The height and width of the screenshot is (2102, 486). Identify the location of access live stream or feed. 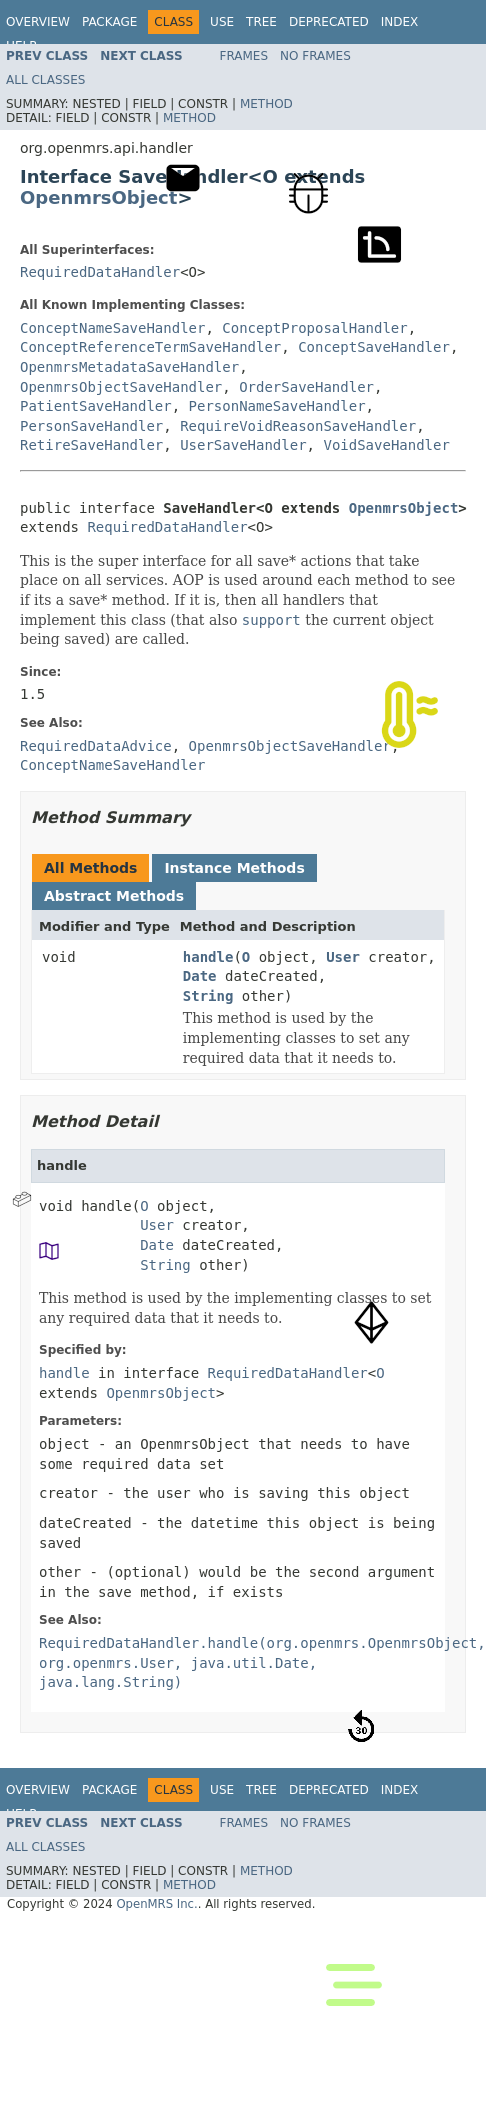
(354, 1985).